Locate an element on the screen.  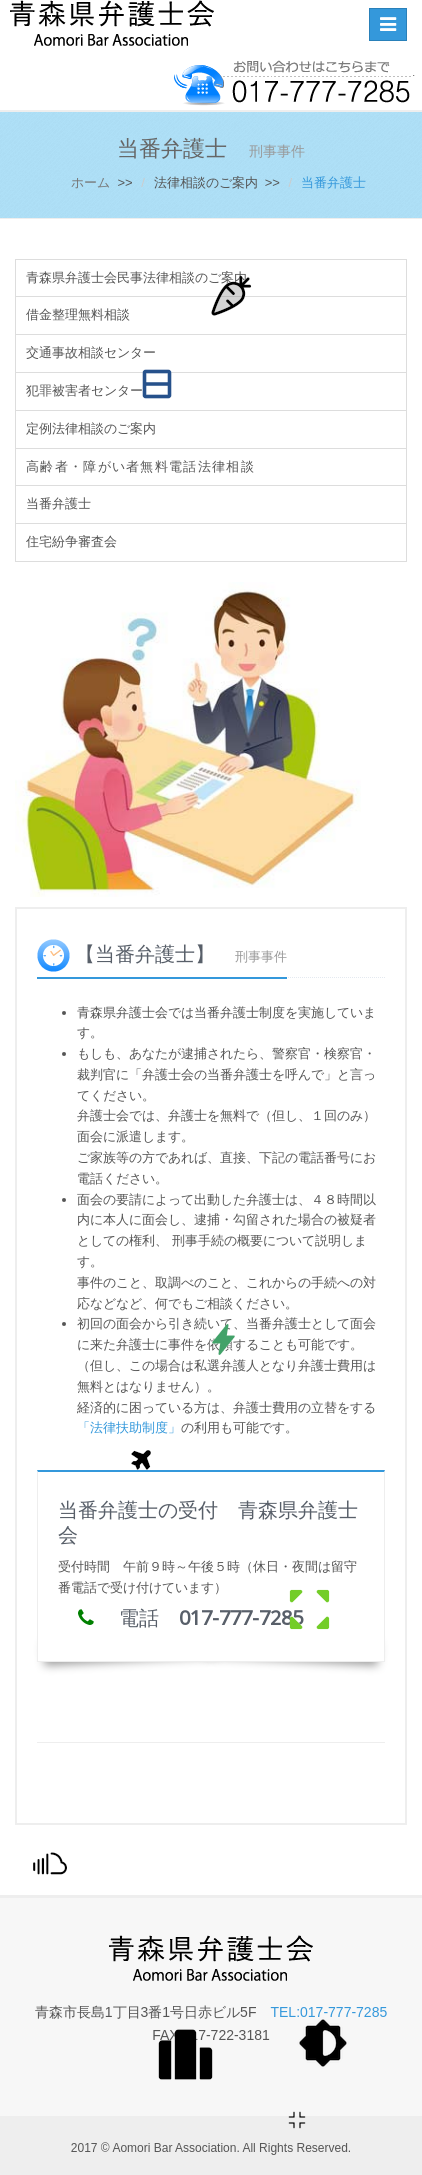
adjust display brightness settings is located at coordinates (323, 2043).